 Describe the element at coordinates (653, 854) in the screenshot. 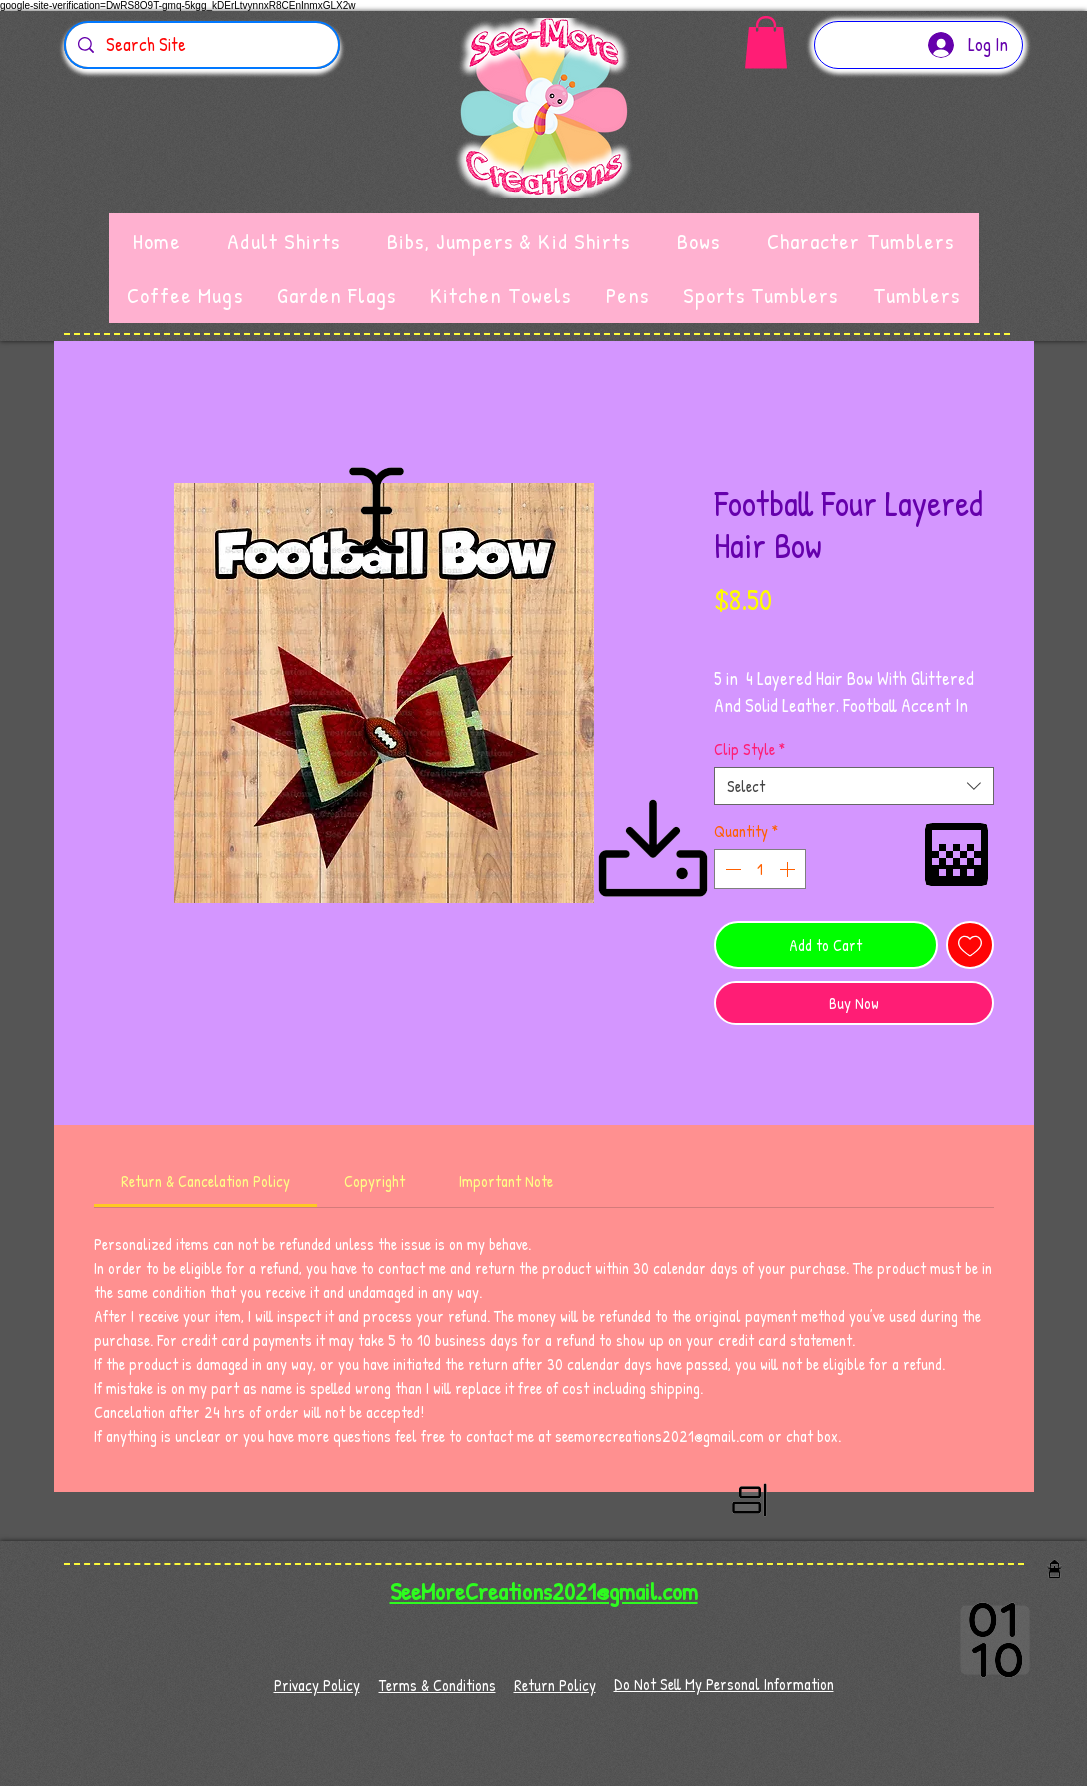

I see `download a file to your device` at that location.